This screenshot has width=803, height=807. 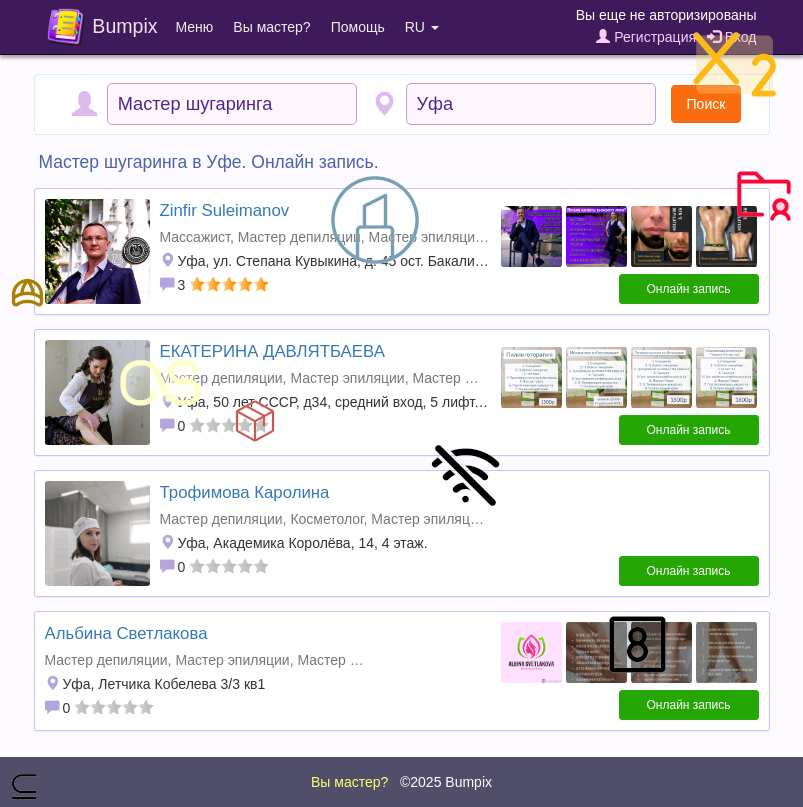 I want to click on indicates a subset relationship in mathematical notation, so click(x=25, y=786).